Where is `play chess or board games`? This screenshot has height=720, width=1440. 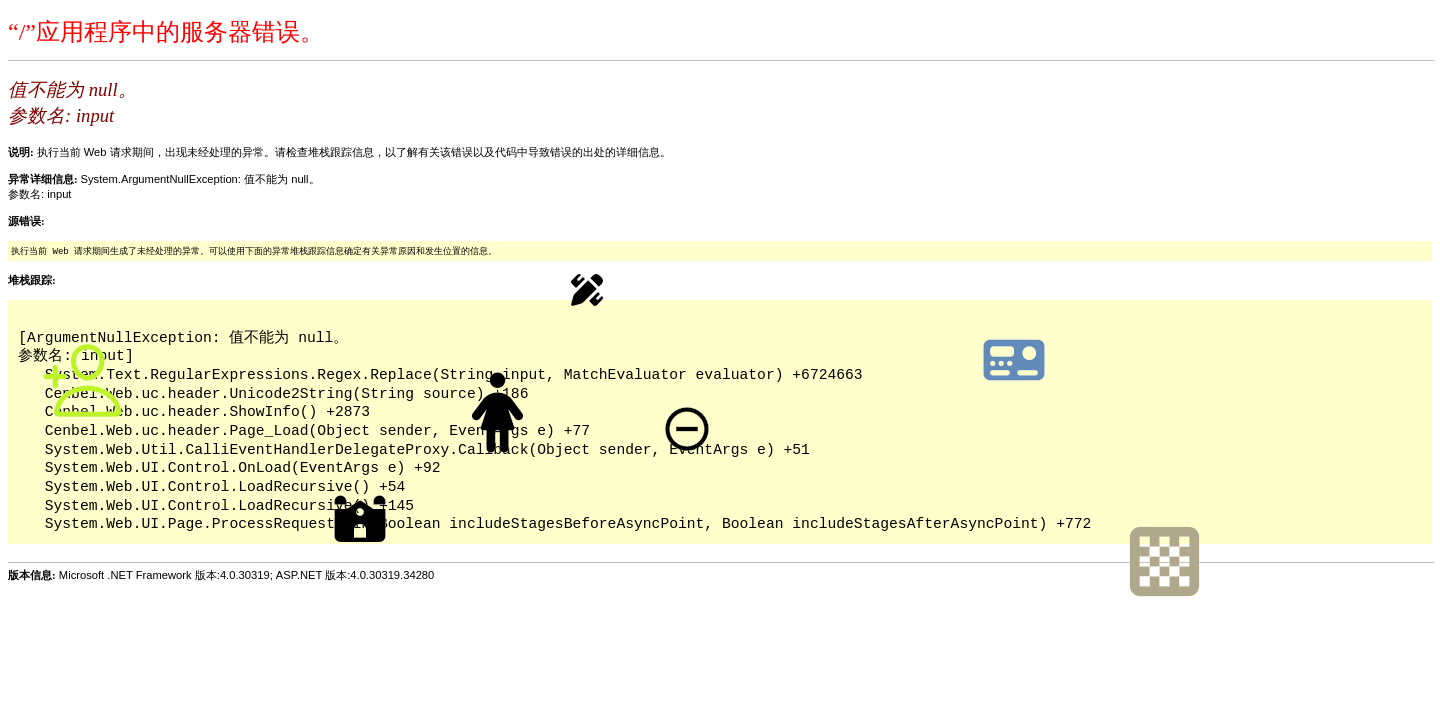 play chess or board games is located at coordinates (1164, 561).